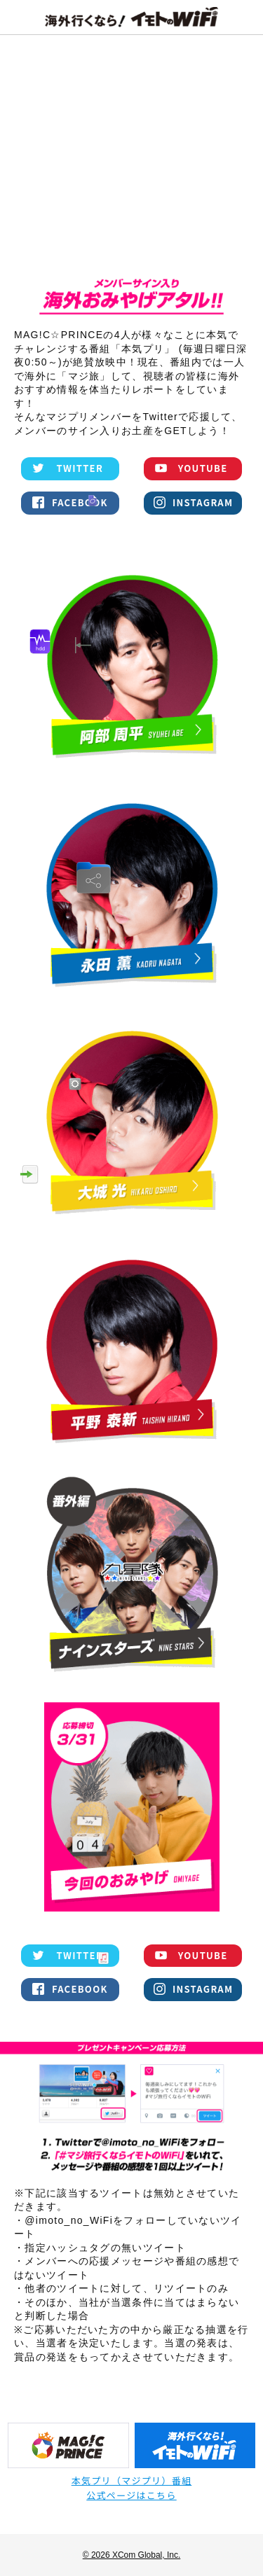 This screenshot has height=2576, width=263. Describe the element at coordinates (75, 1084) in the screenshot. I see `executable application file` at that location.